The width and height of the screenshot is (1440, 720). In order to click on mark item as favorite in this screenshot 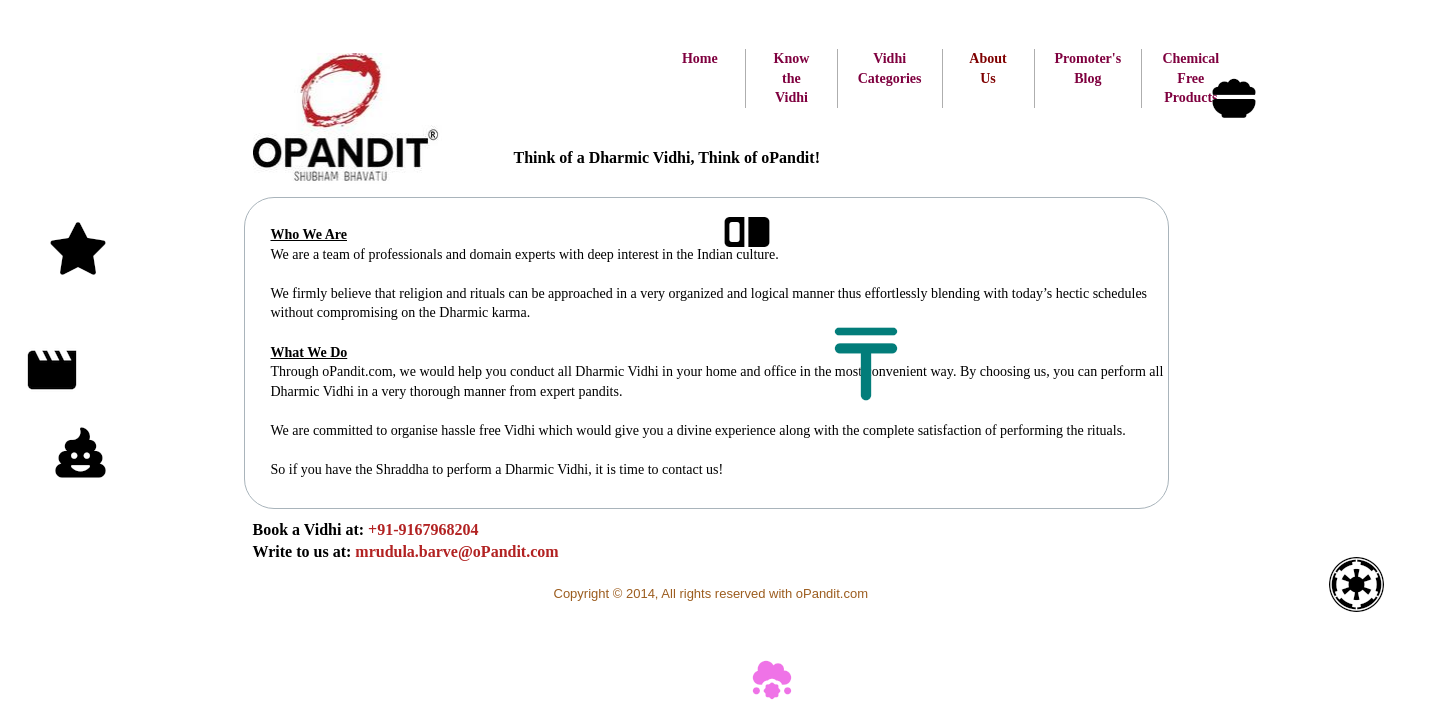, I will do `click(78, 251)`.